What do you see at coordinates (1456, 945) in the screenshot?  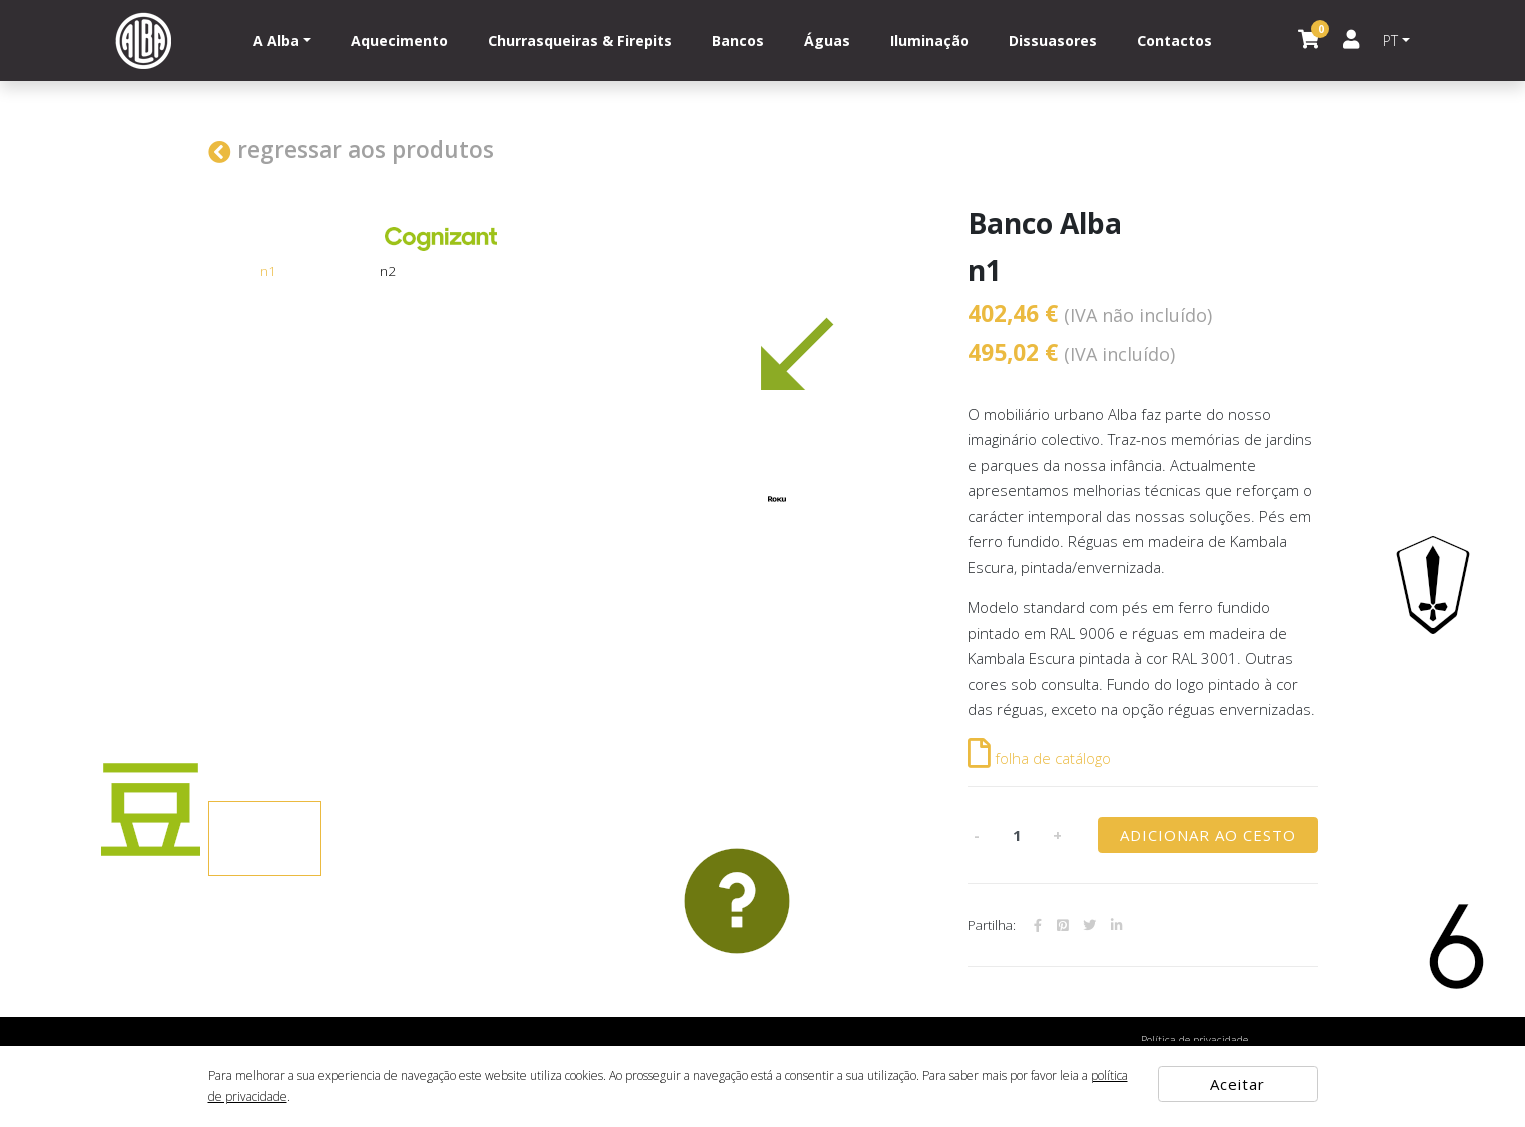 I see `indicates item number 6 in a list or sequence` at bounding box center [1456, 945].